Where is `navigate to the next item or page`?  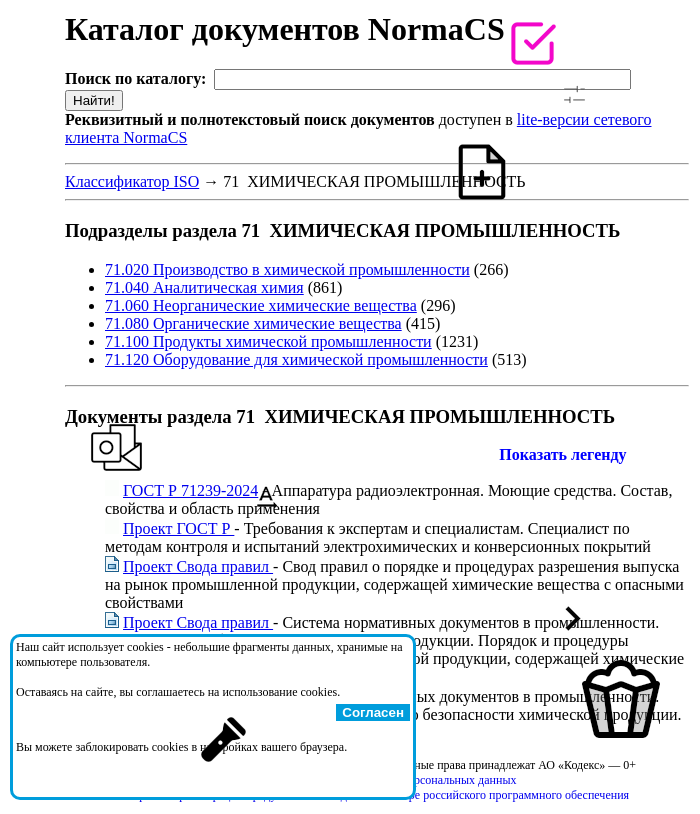 navigate to the next item or page is located at coordinates (572, 618).